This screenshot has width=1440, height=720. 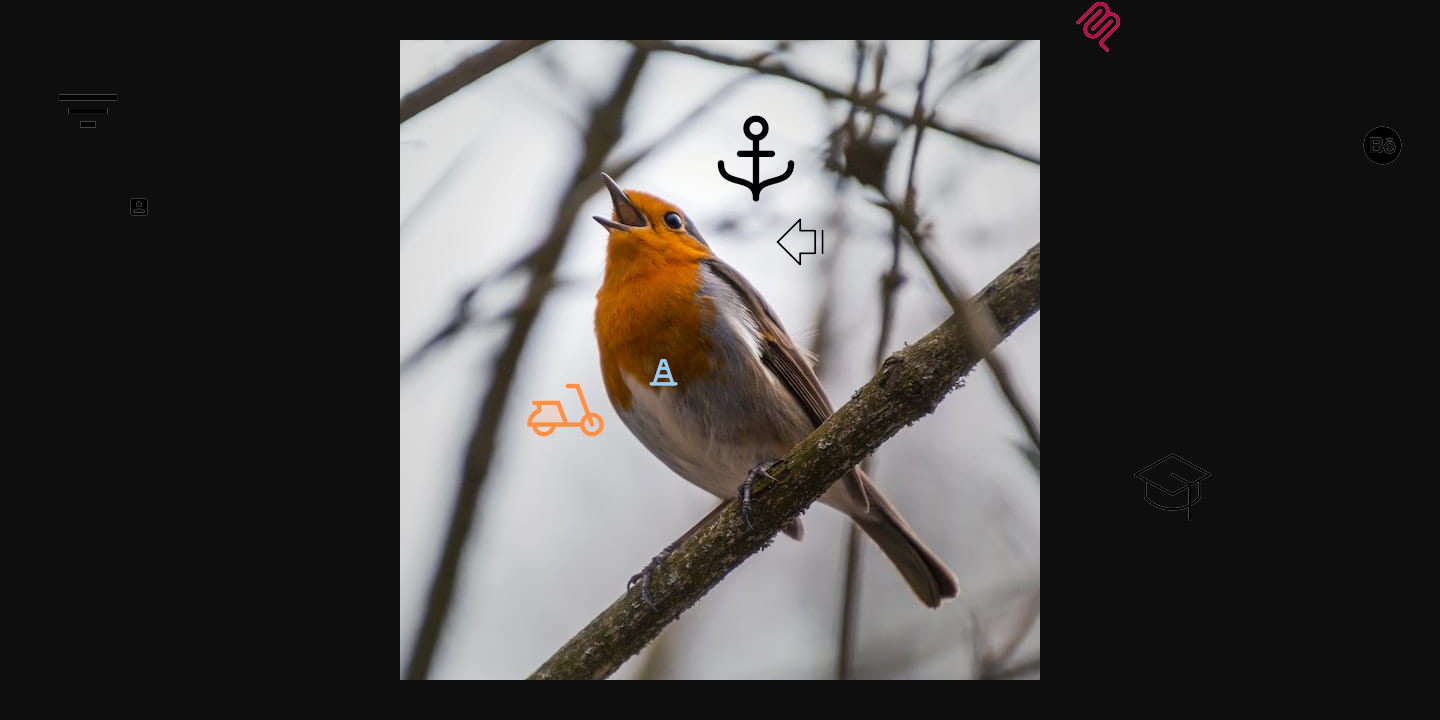 I want to click on select moped or scooter delivery option, so click(x=565, y=412).